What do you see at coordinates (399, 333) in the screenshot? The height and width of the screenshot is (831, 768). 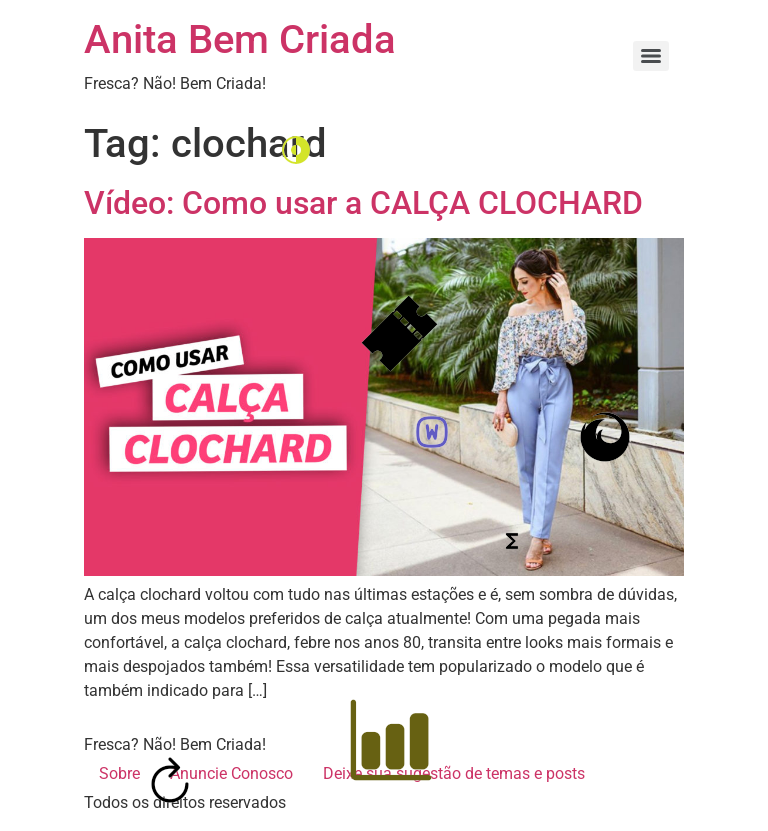 I see `view your tickets or passes` at bounding box center [399, 333].